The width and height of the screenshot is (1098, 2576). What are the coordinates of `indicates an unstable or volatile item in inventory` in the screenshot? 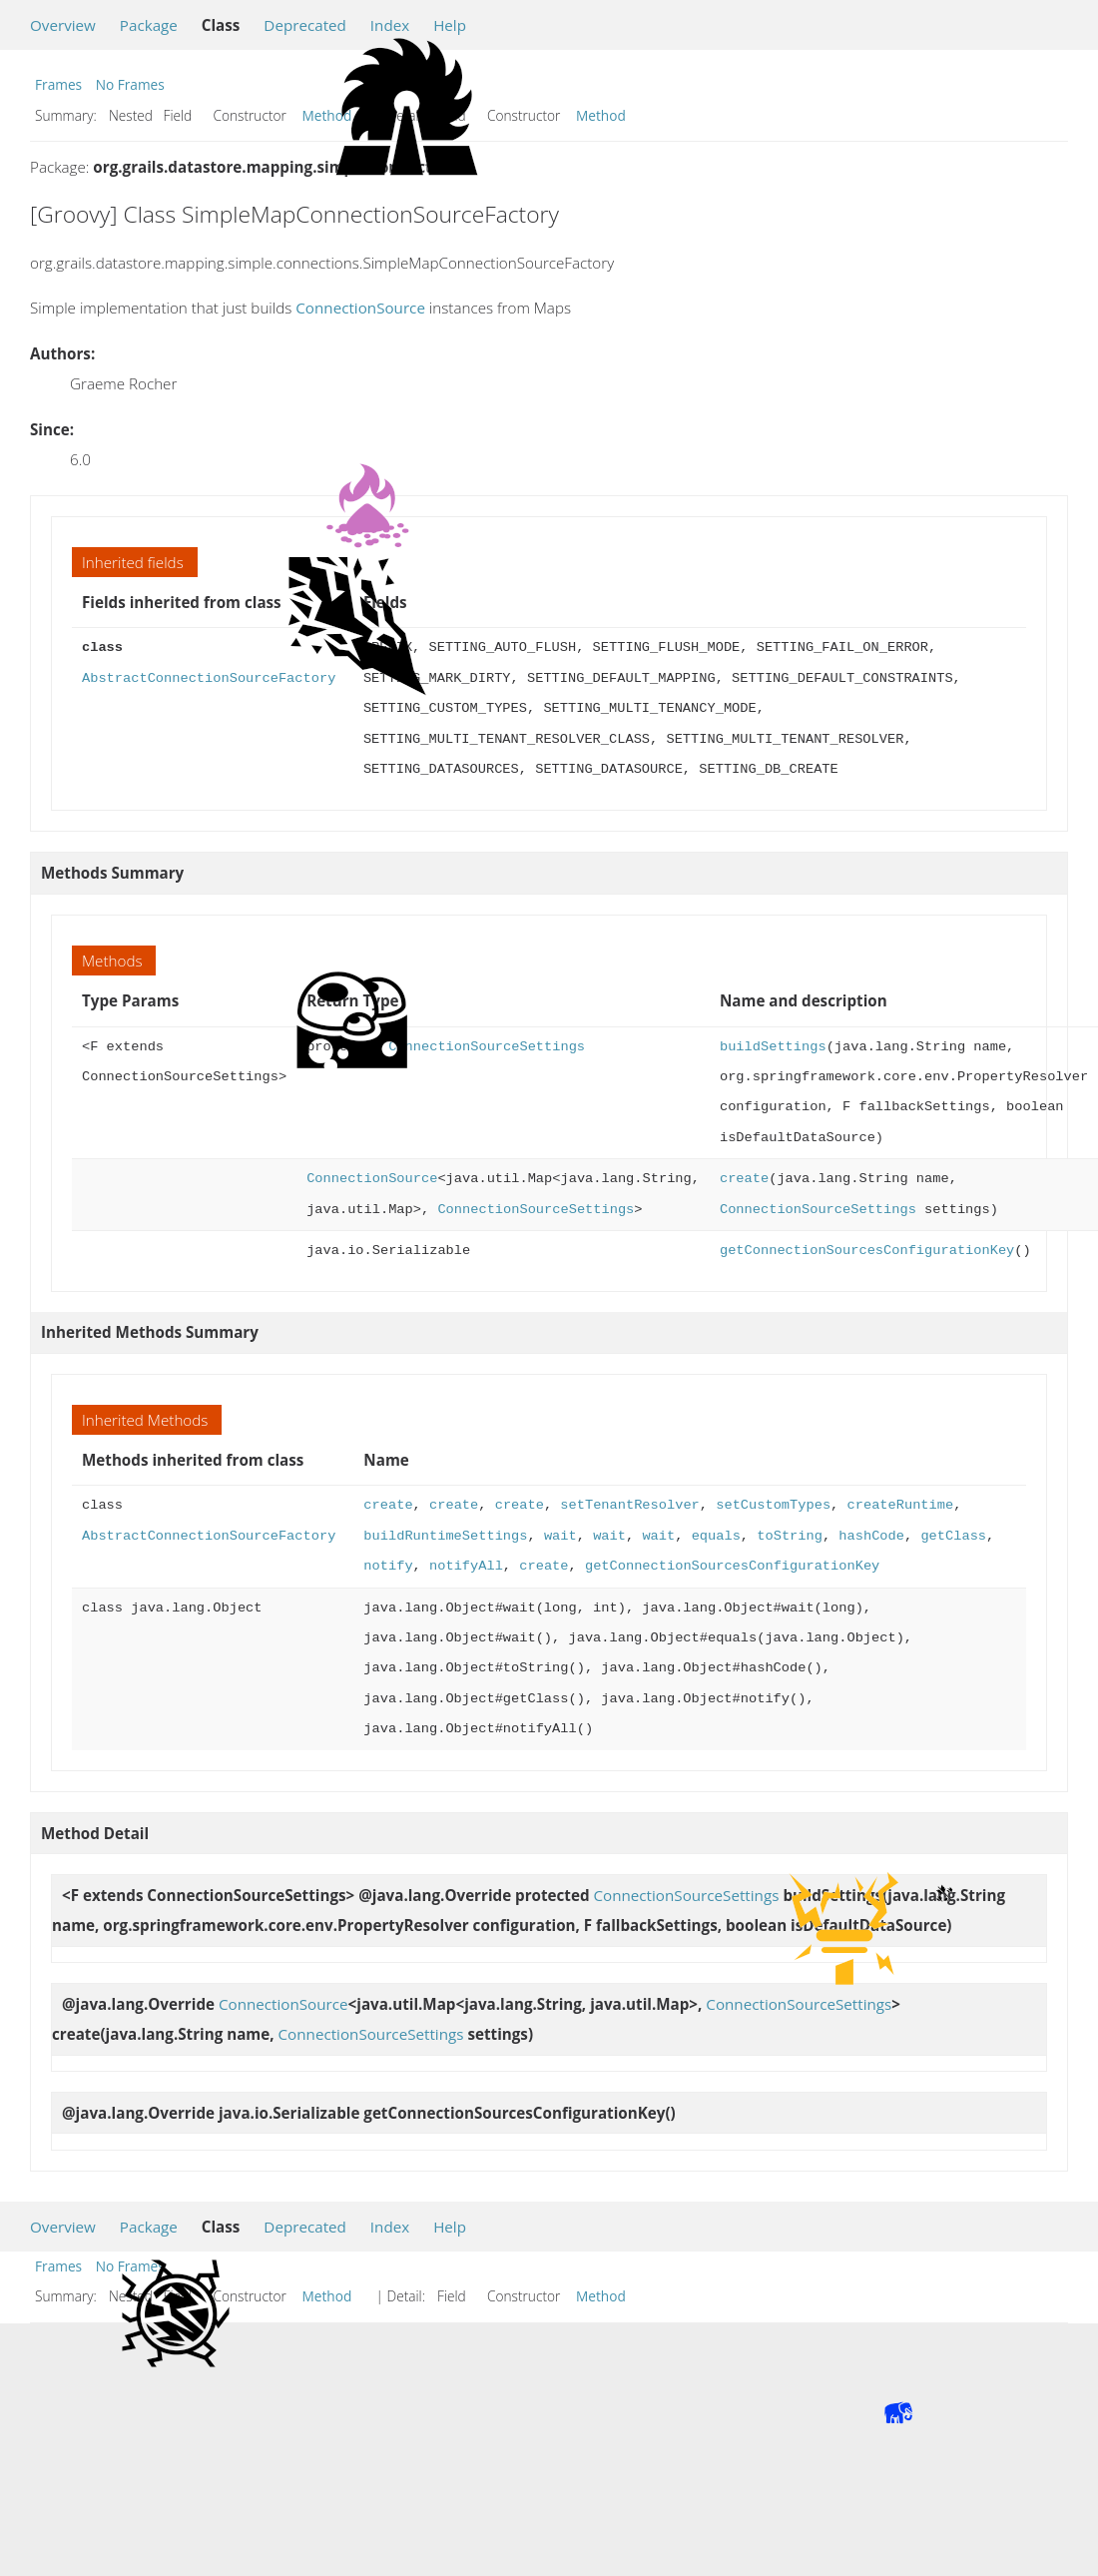 It's located at (176, 2313).